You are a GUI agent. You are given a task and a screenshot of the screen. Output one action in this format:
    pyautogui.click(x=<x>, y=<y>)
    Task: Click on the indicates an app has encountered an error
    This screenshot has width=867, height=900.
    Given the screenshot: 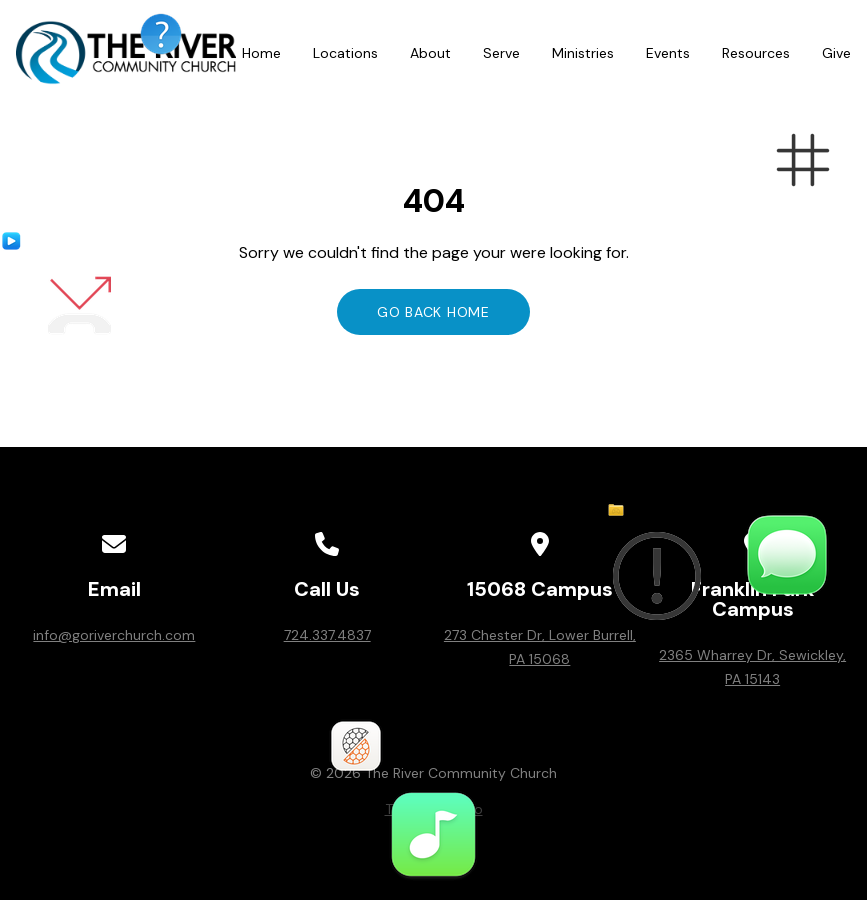 What is the action you would take?
    pyautogui.click(x=657, y=576)
    